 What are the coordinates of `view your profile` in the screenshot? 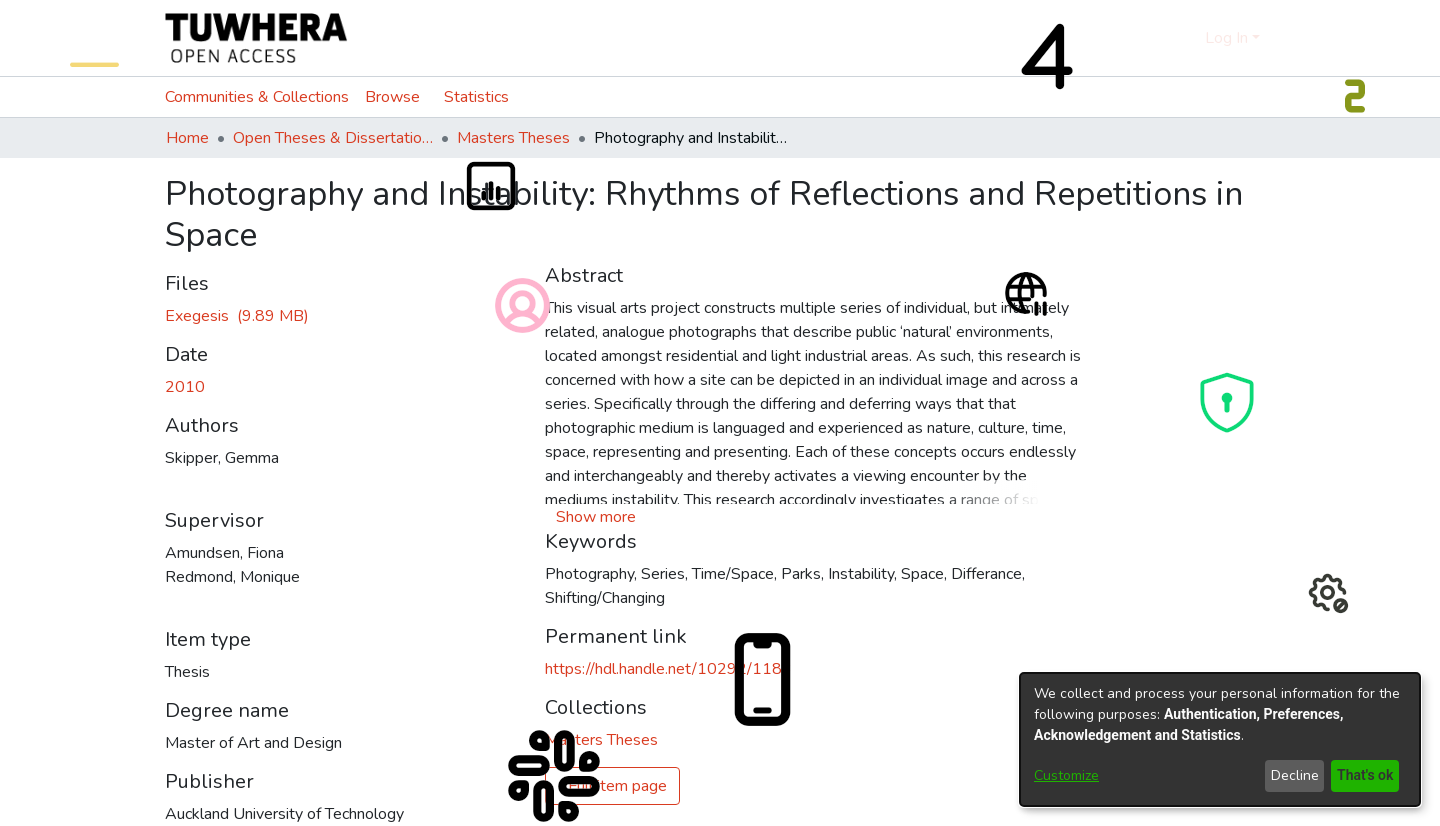 It's located at (522, 305).